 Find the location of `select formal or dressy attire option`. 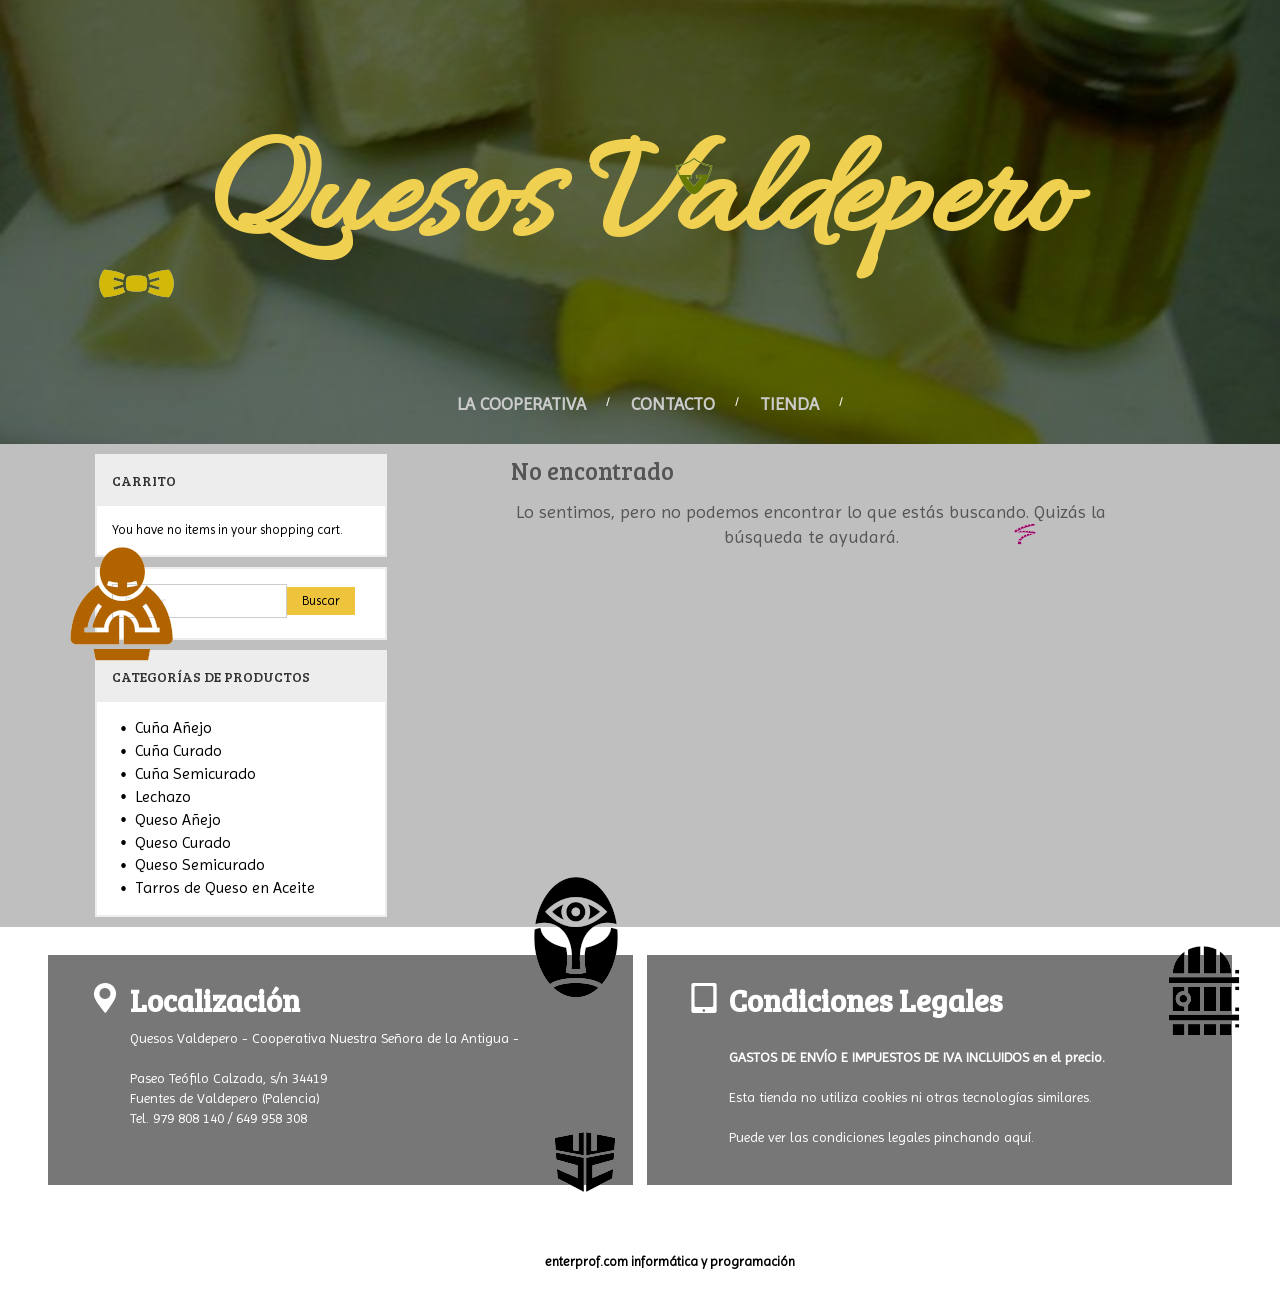

select formal or dressy attire option is located at coordinates (136, 283).